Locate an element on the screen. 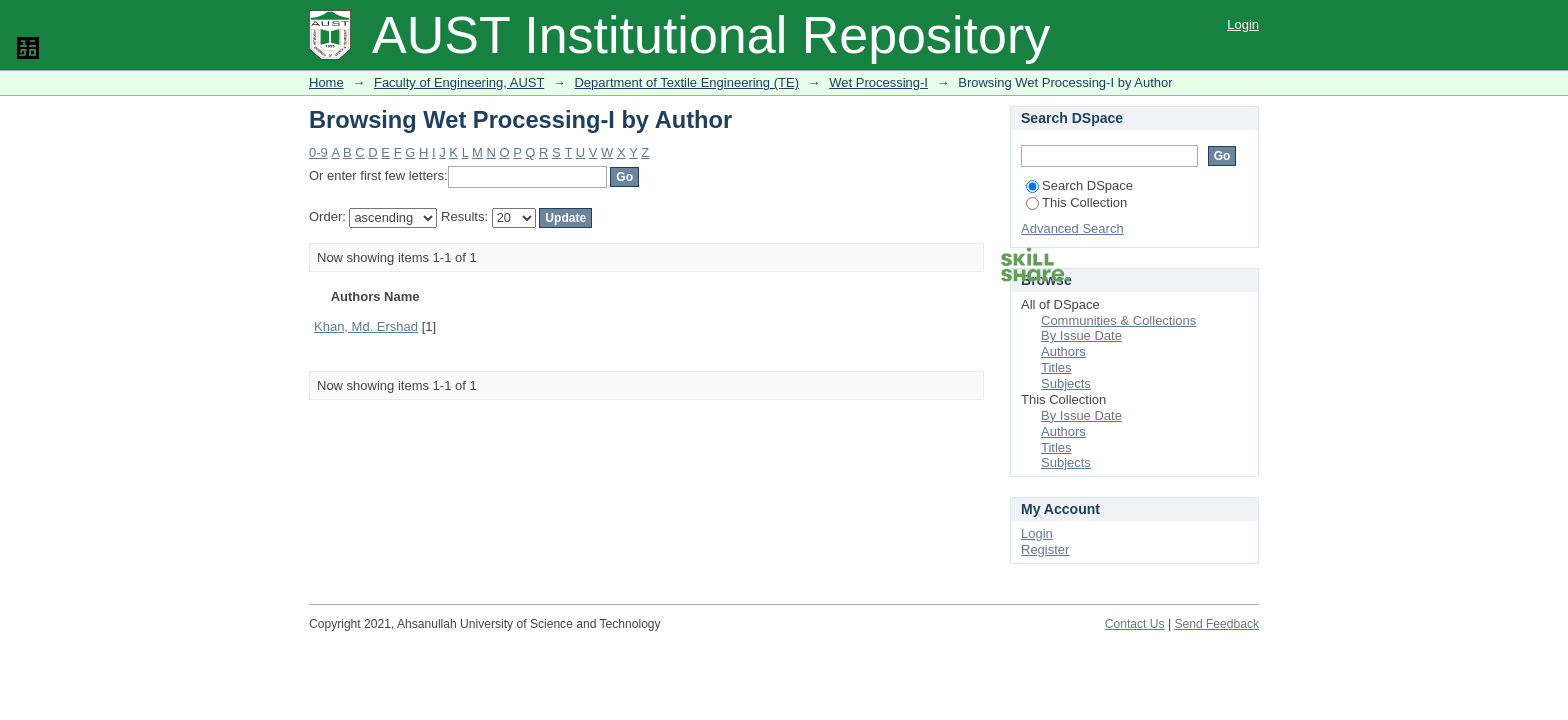 The height and width of the screenshot is (720, 1568). visit the UNIQLO Japan website or app is located at coordinates (28, 48).